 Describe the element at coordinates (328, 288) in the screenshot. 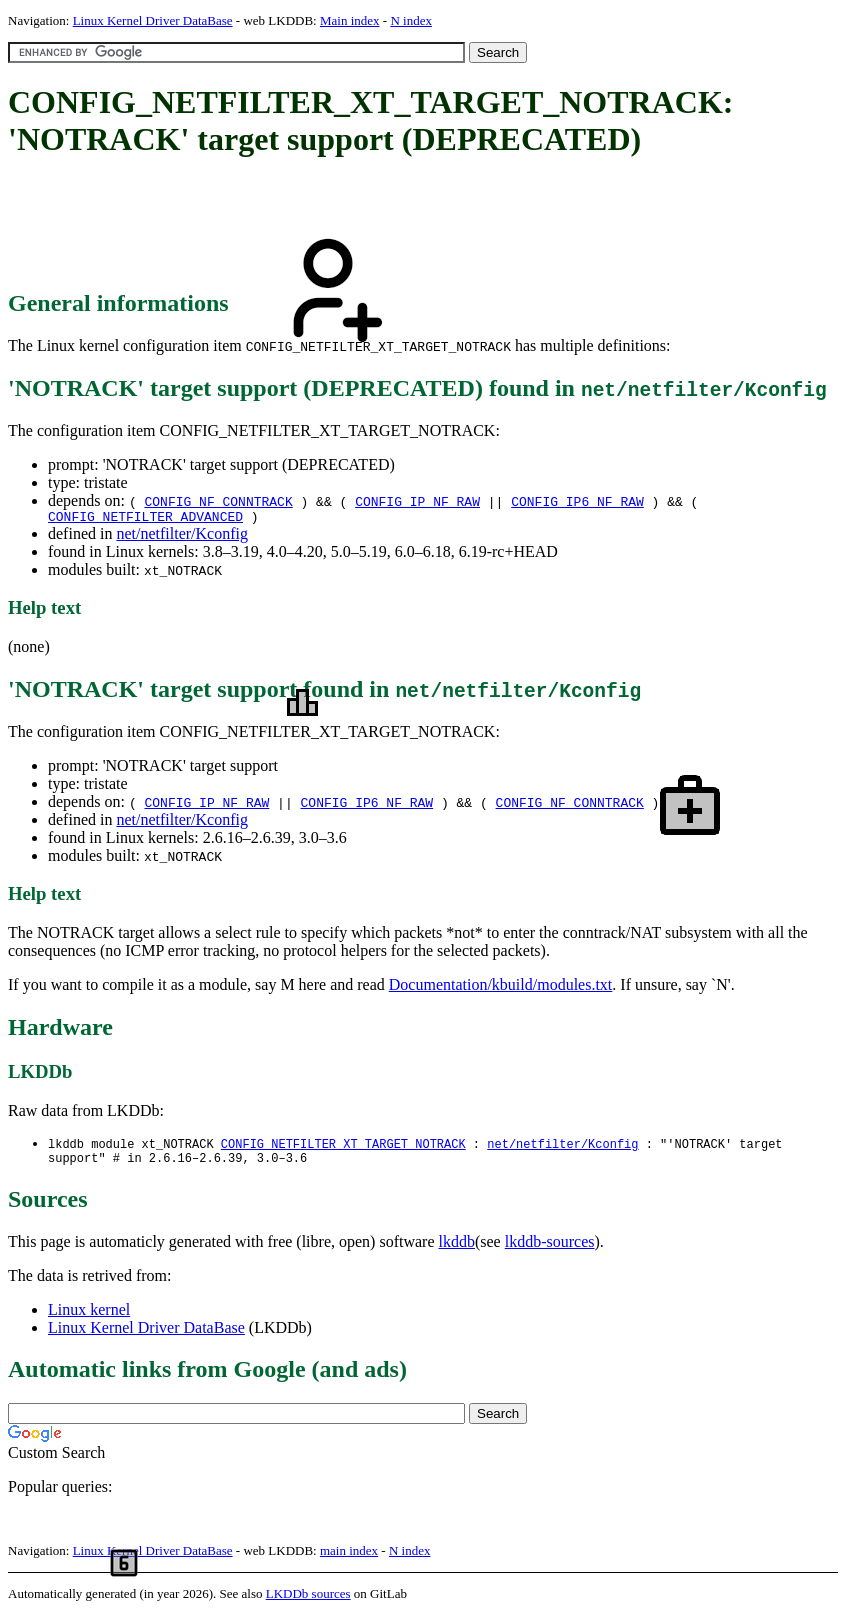

I see `add a new contact or friend` at that location.